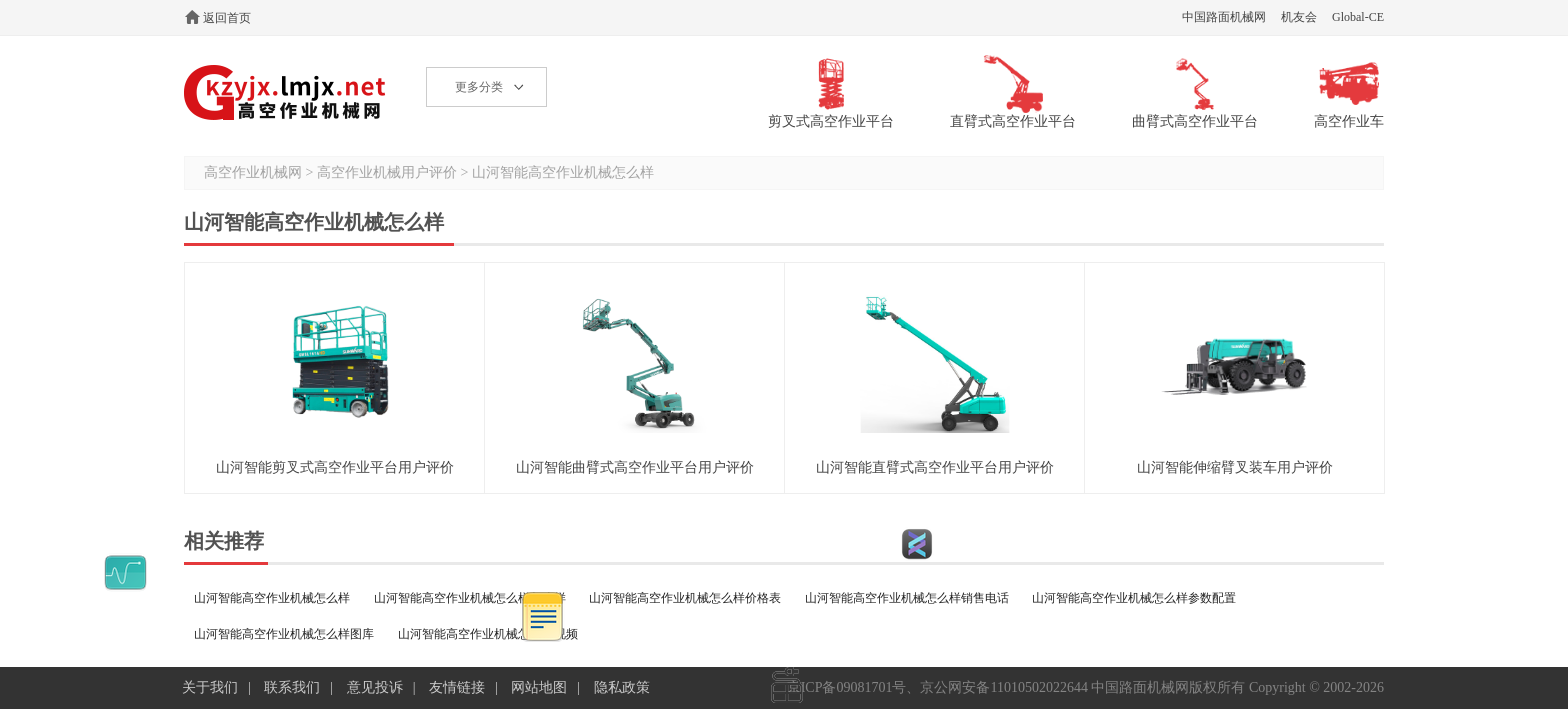 The image size is (1568, 720). What do you see at coordinates (787, 685) in the screenshot?
I see `connect to a USB hub device` at bounding box center [787, 685].